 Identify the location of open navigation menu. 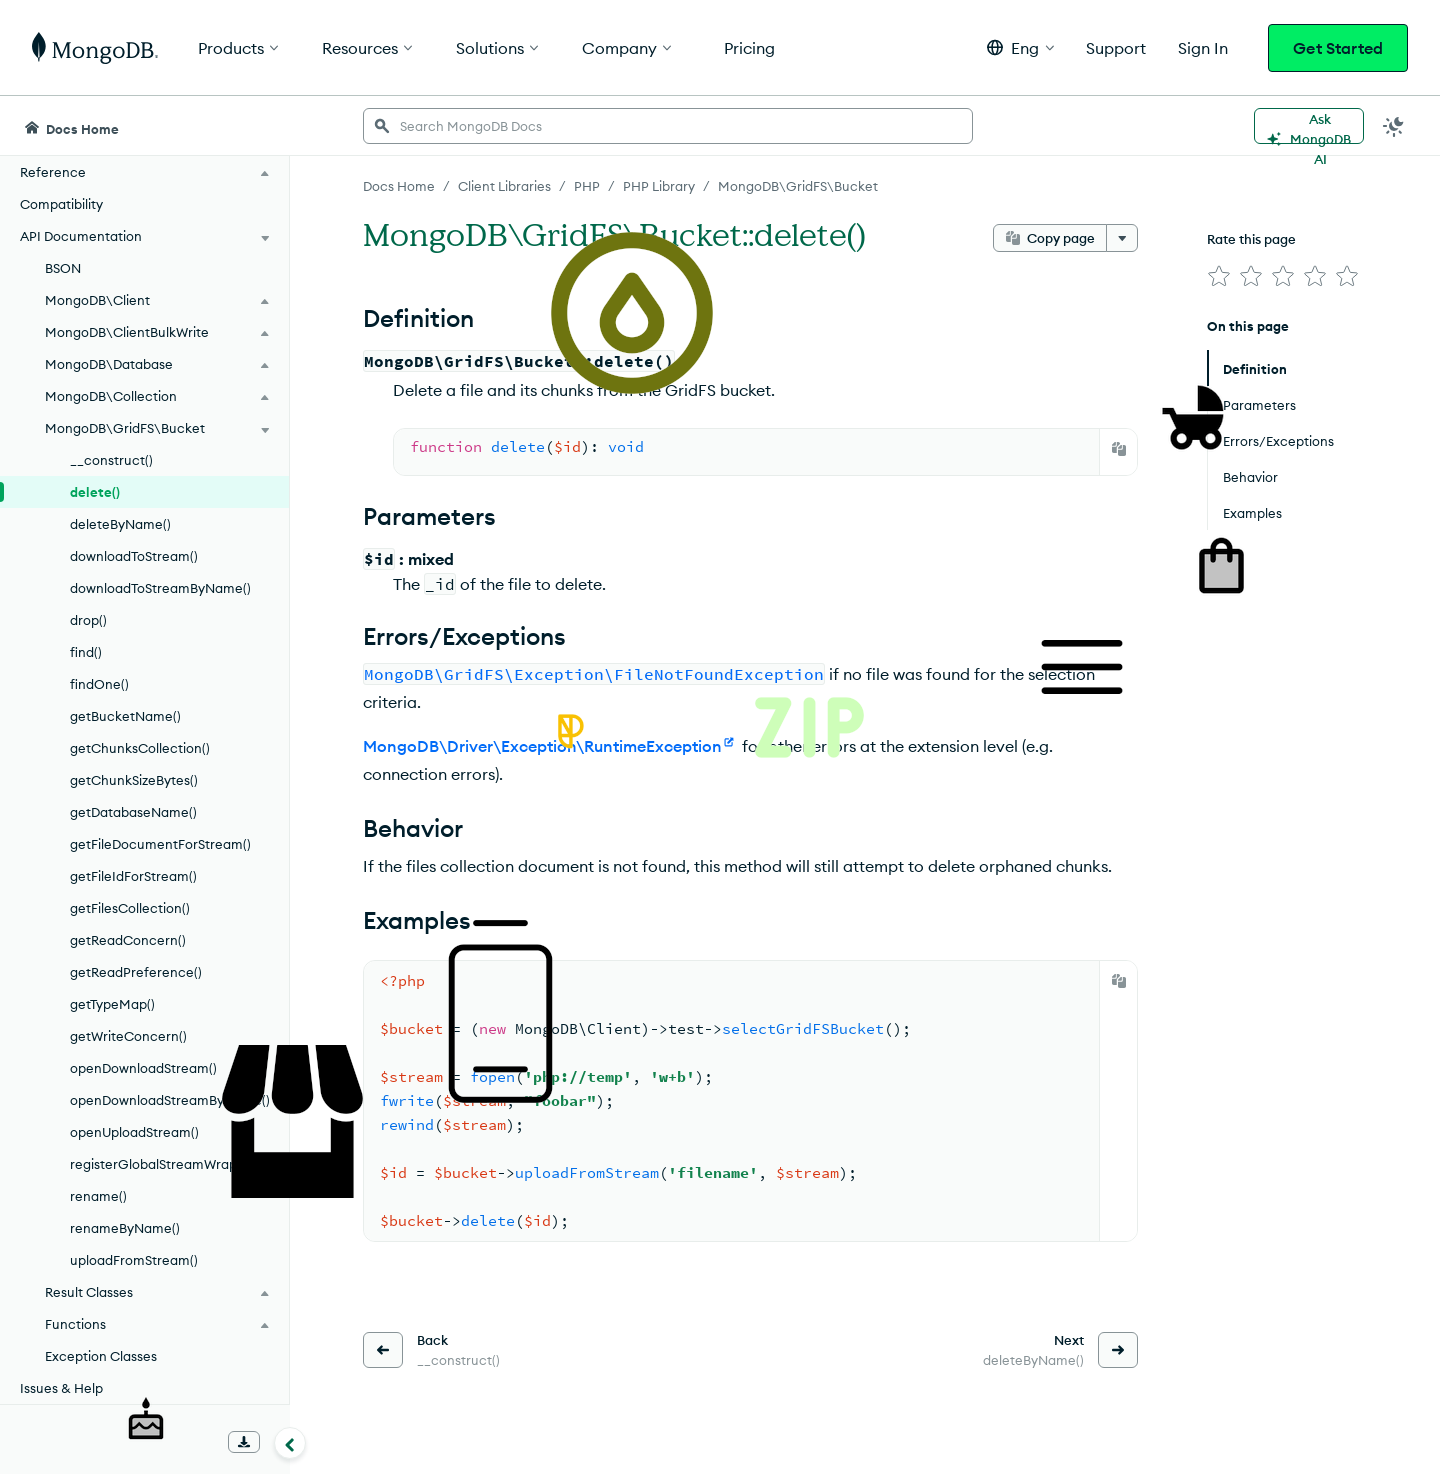
(1082, 667).